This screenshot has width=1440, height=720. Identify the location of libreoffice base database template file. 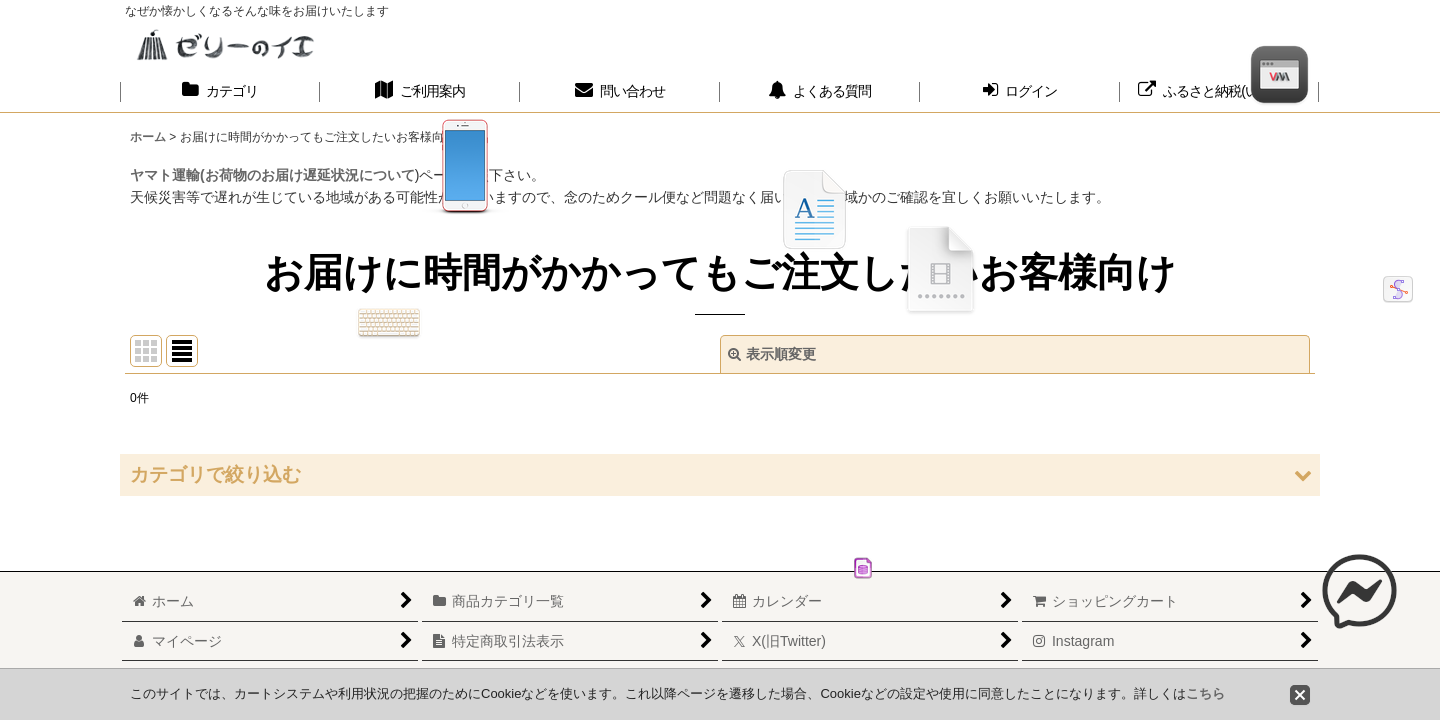
(863, 568).